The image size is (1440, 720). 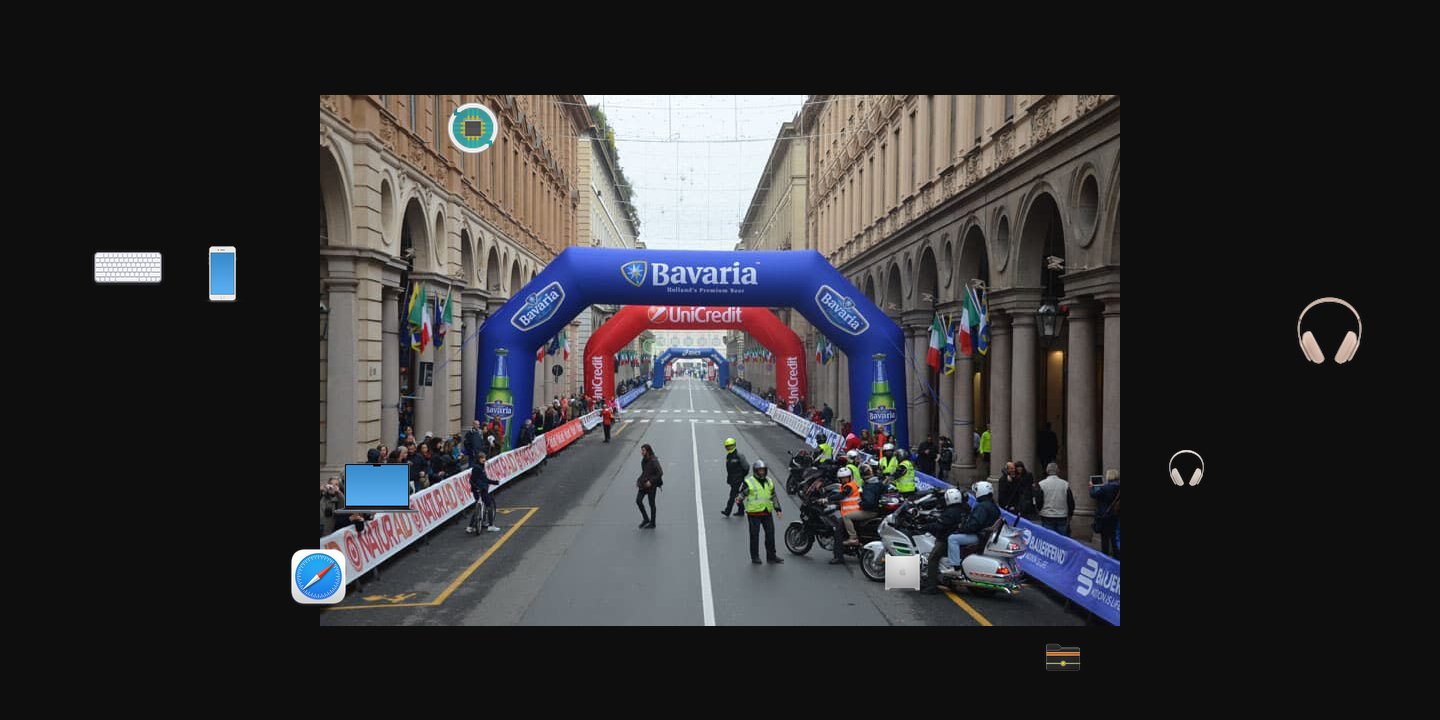 What do you see at coordinates (473, 128) in the screenshot?
I see `access firmware or system component settings` at bounding box center [473, 128].